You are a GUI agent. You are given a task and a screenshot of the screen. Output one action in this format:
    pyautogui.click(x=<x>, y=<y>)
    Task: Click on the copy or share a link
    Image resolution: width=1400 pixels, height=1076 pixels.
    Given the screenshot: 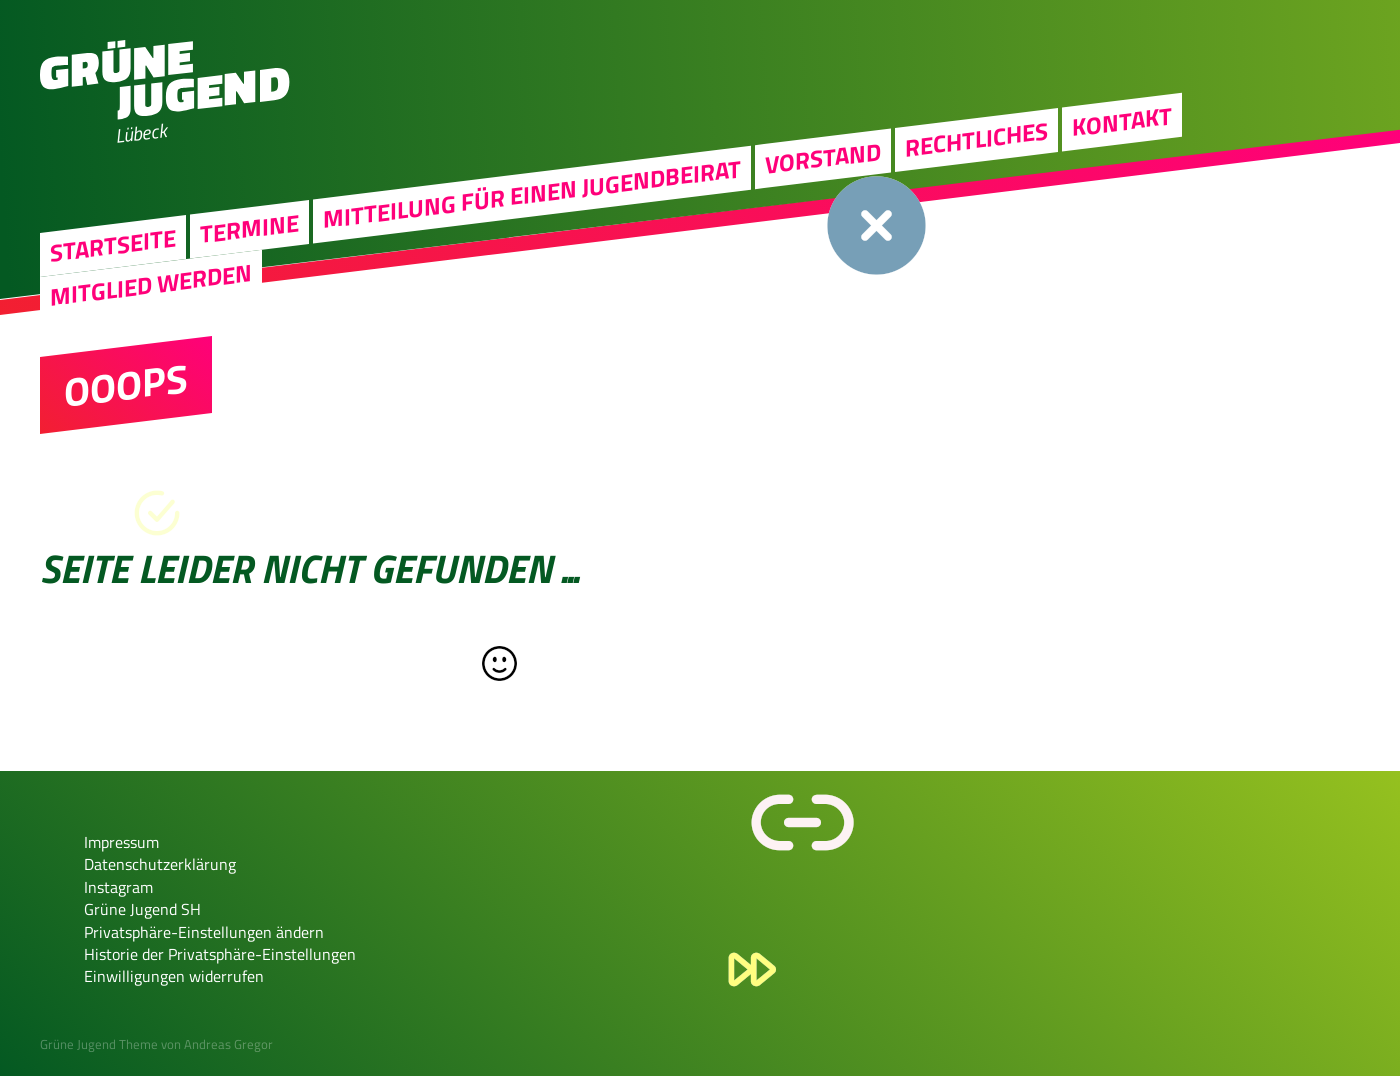 What is the action you would take?
    pyautogui.click(x=802, y=822)
    